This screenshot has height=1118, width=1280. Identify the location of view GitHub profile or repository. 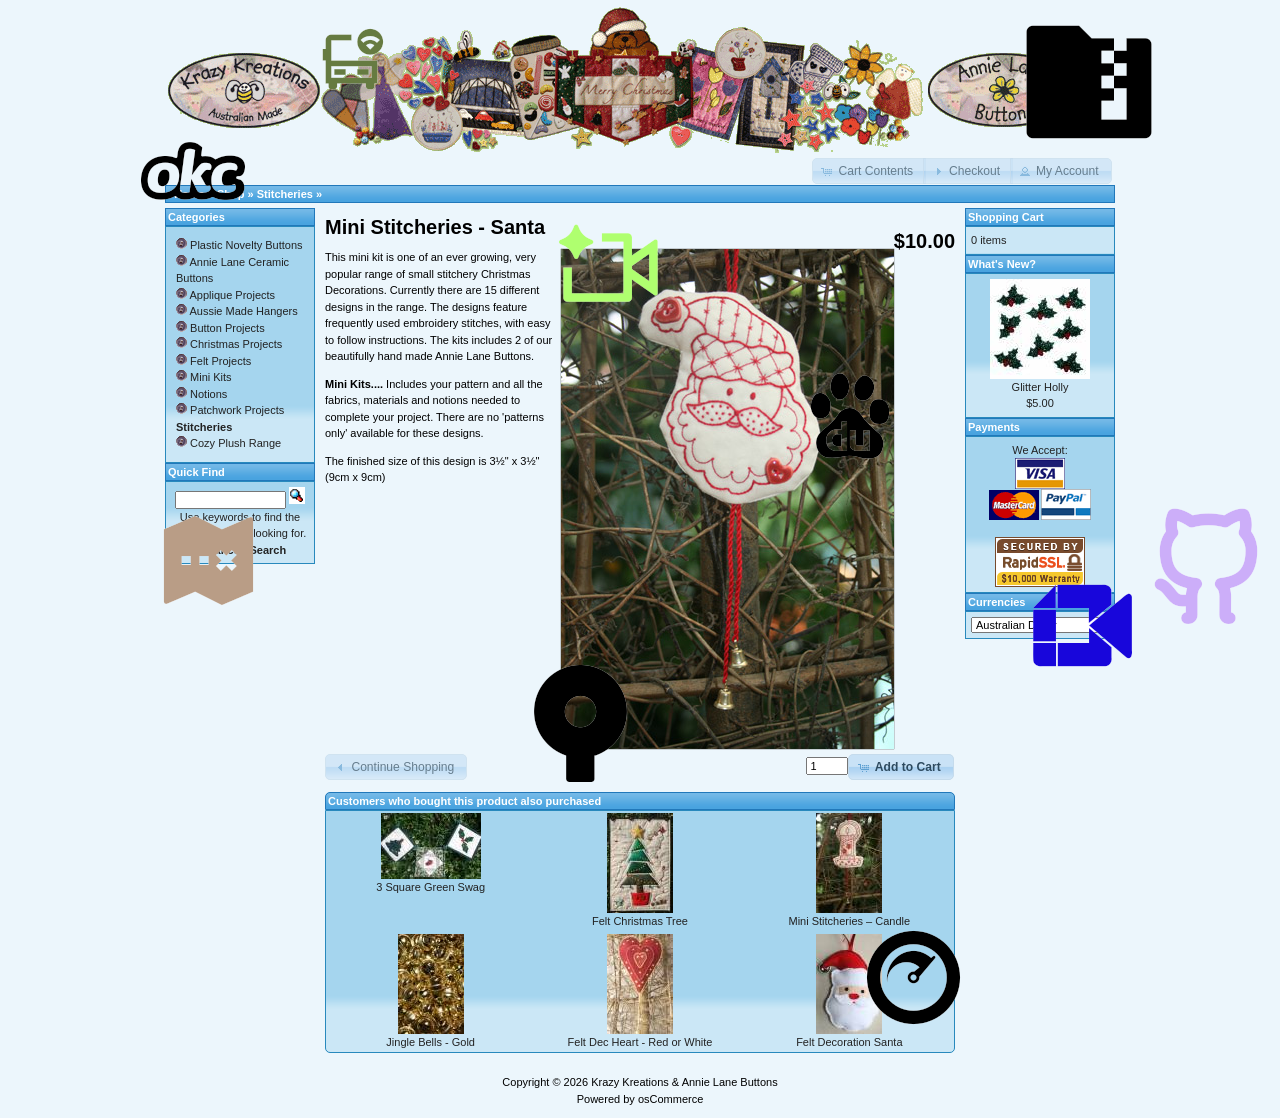
(1208, 564).